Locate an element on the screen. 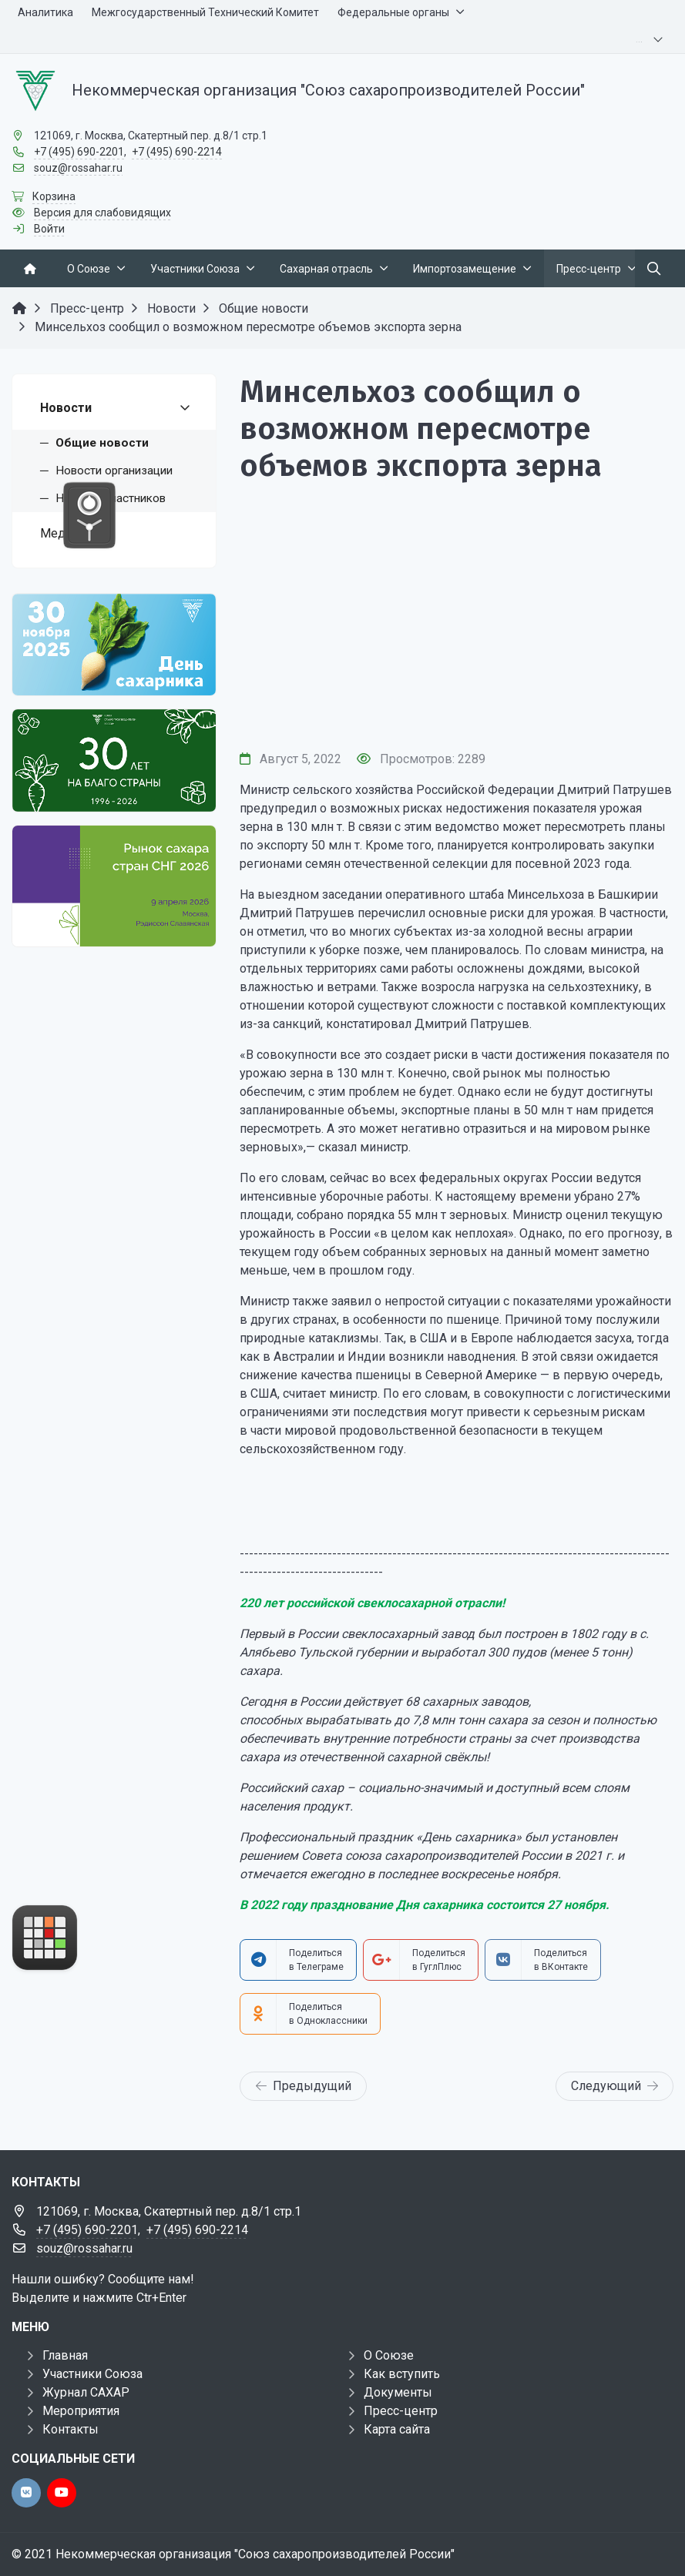 This screenshot has width=685, height=2576. open hitori puzzle game is located at coordinates (45, 1938).